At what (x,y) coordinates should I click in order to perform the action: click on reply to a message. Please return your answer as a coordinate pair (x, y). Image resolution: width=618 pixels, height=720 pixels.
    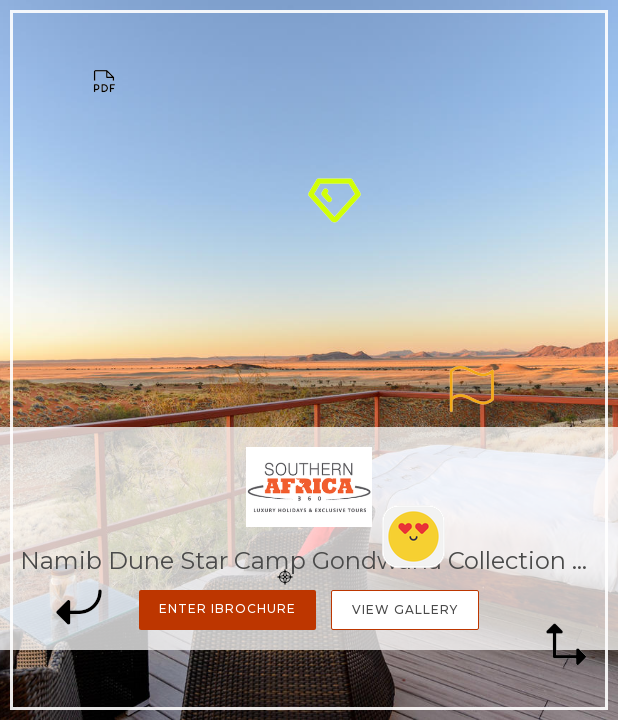
    Looking at the image, I should click on (79, 607).